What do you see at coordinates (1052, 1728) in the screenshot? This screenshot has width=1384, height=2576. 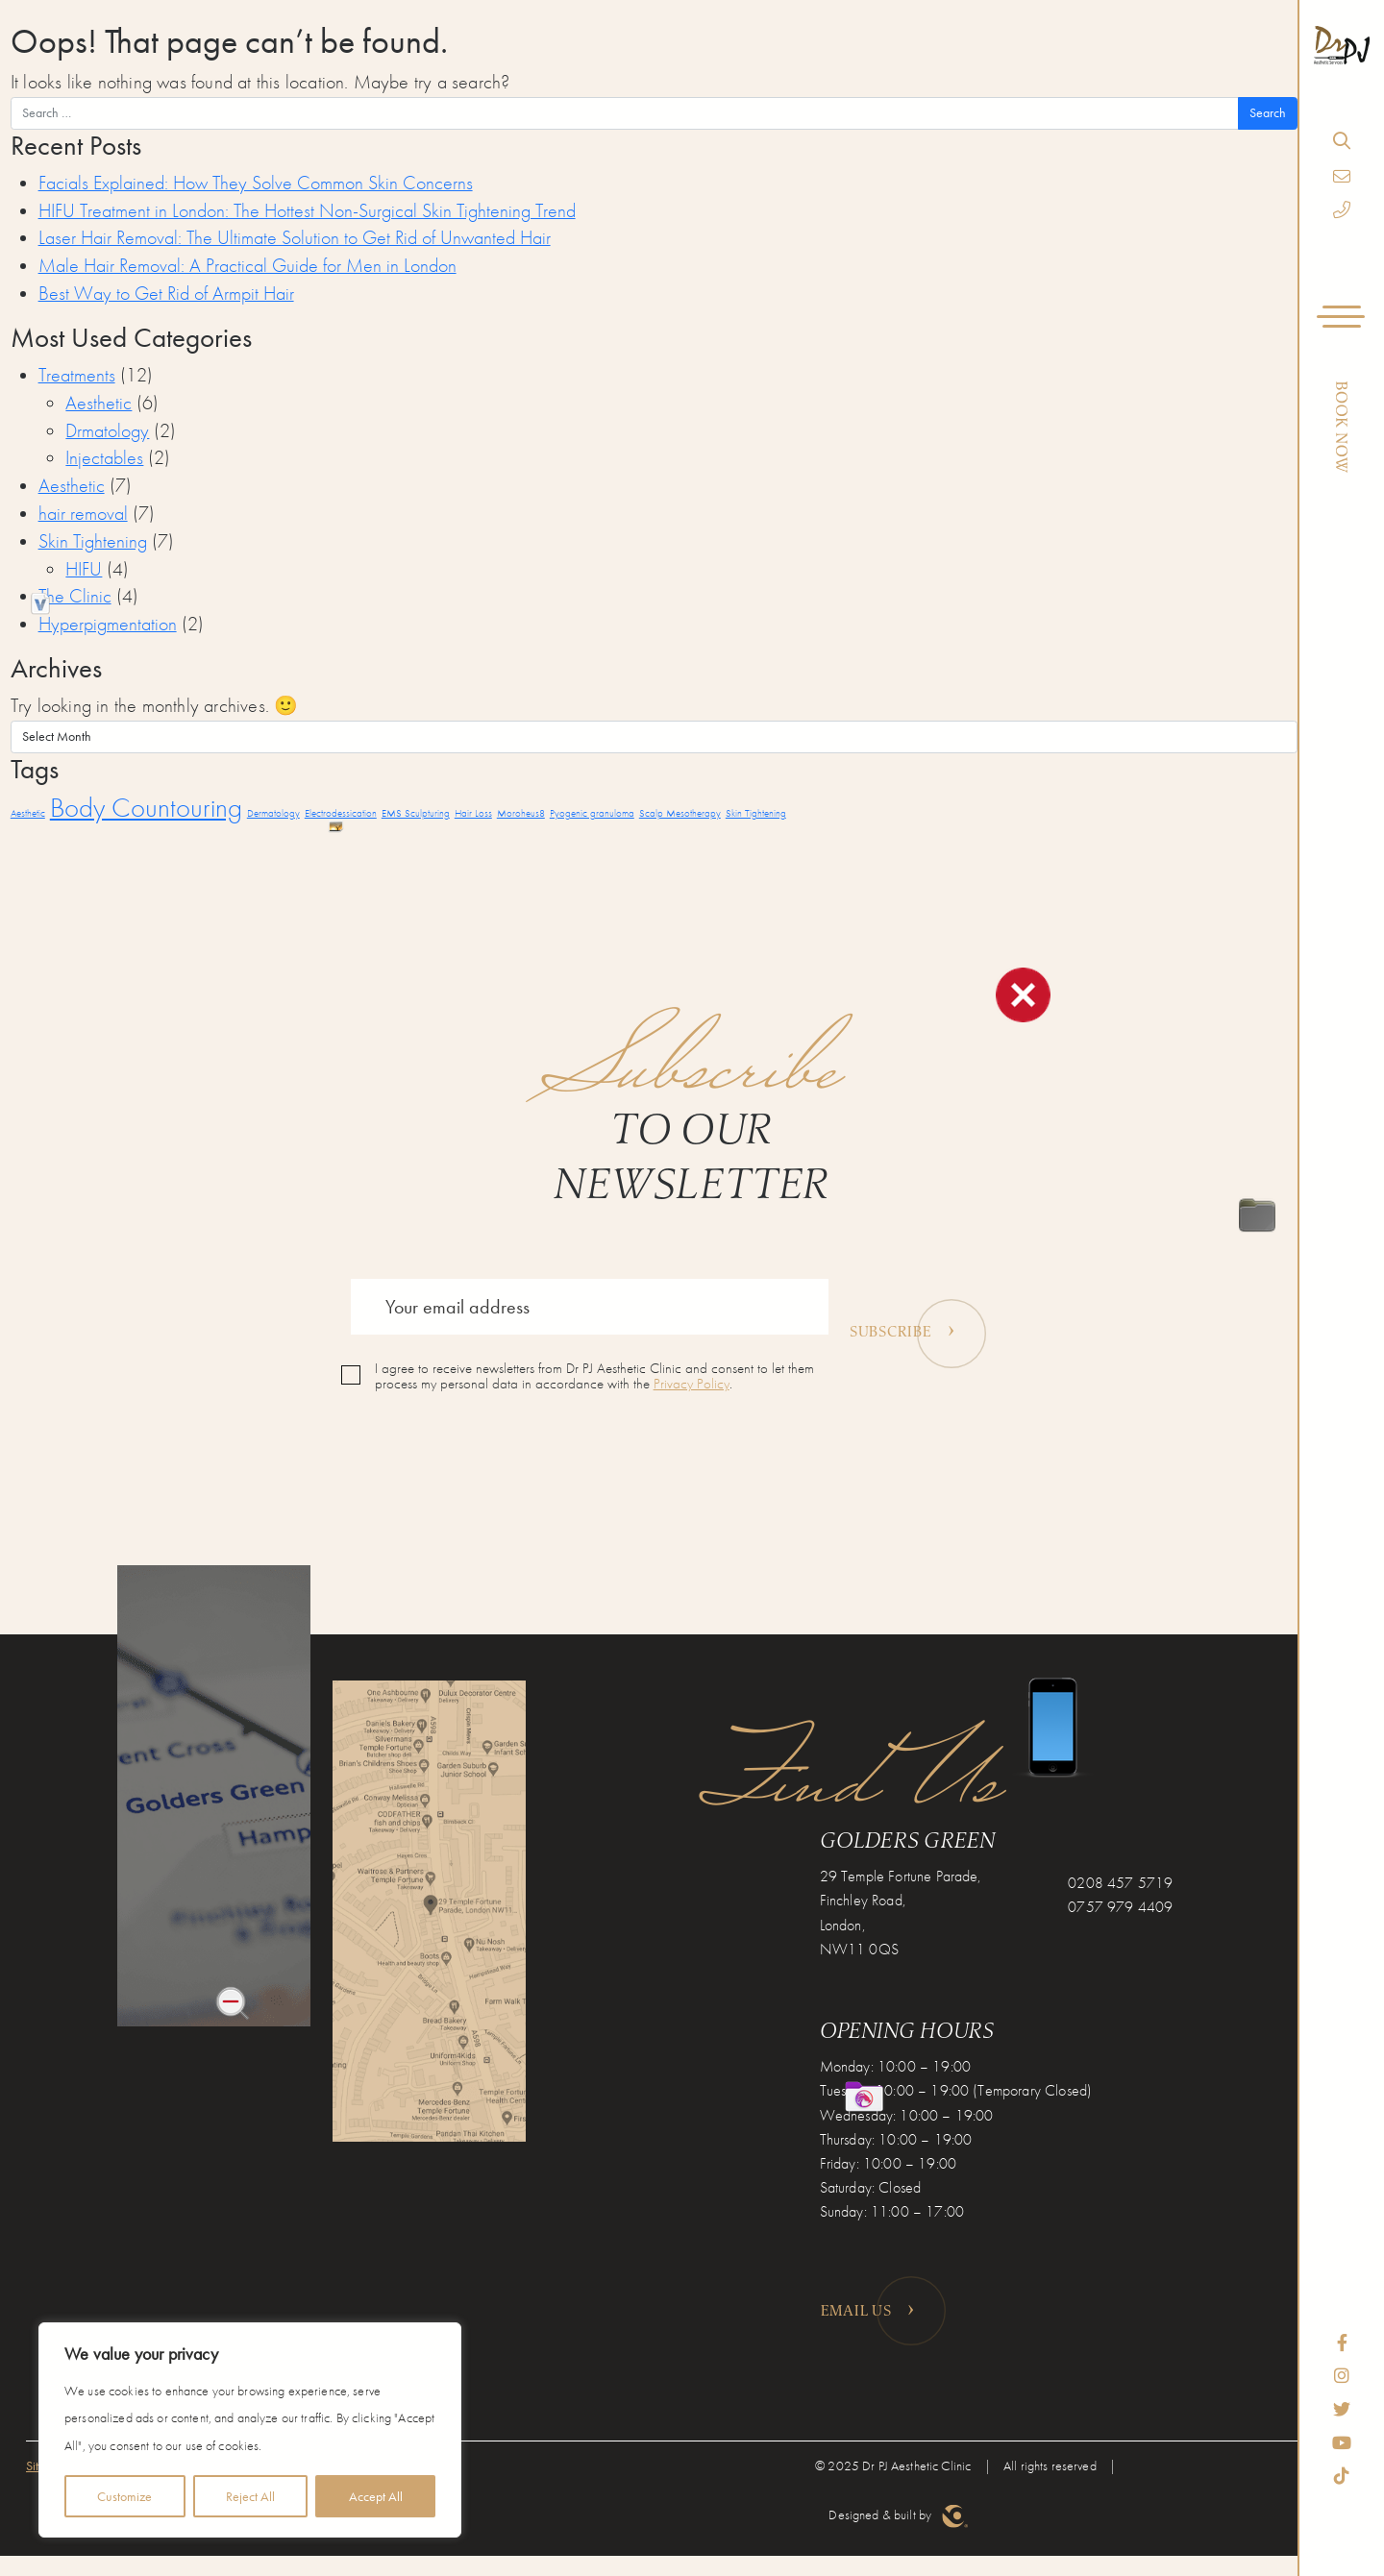 I see `iPod Touch device connected to your system` at bounding box center [1052, 1728].